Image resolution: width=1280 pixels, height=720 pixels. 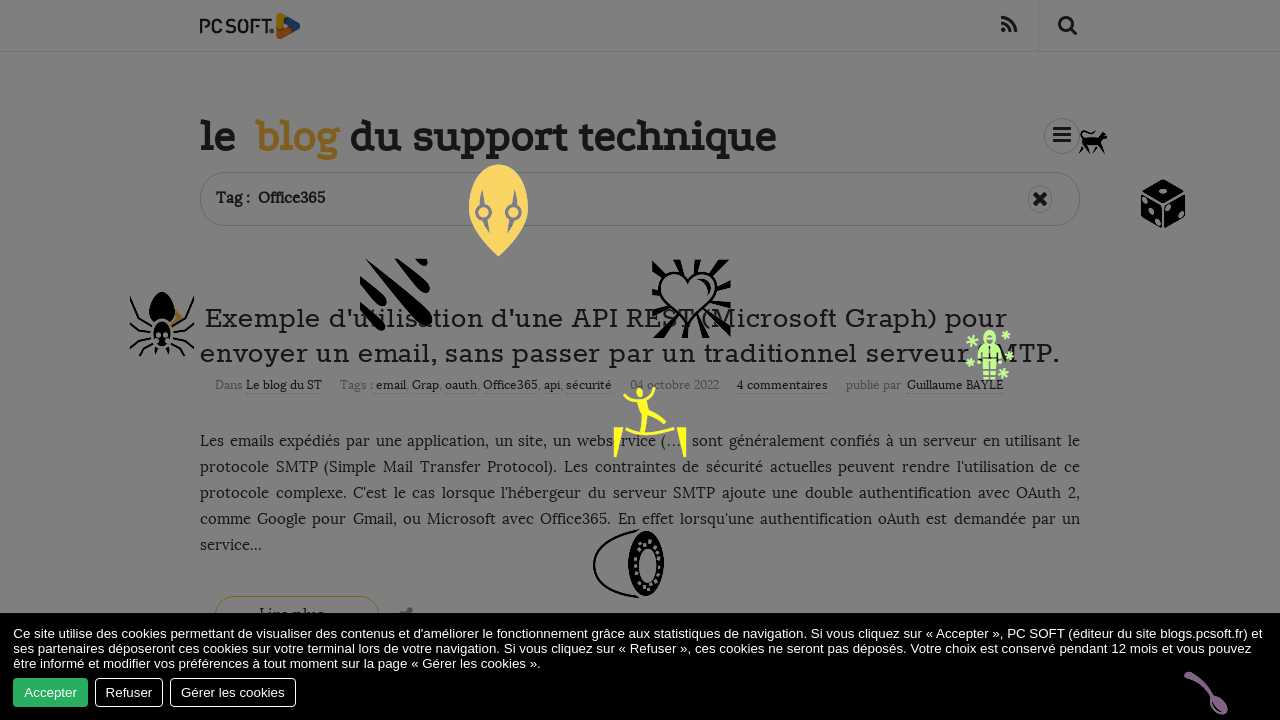 I want to click on kiwi fruit item in a food or cooking game, so click(x=628, y=563).